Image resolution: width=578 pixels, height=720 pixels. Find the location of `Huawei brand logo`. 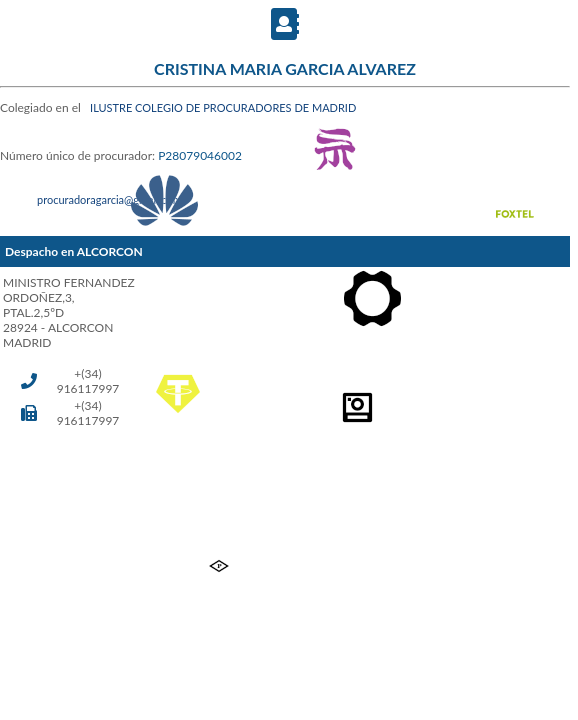

Huawei brand logo is located at coordinates (164, 200).